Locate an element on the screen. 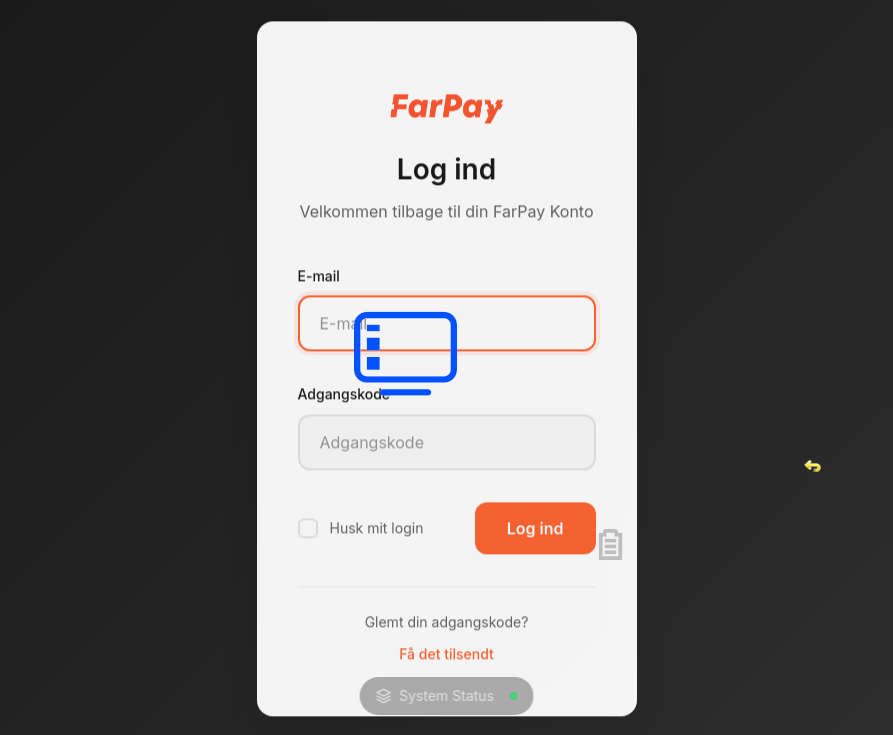 The width and height of the screenshot is (893, 735). indicates battery is fully charged is located at coordinates (610, 544).